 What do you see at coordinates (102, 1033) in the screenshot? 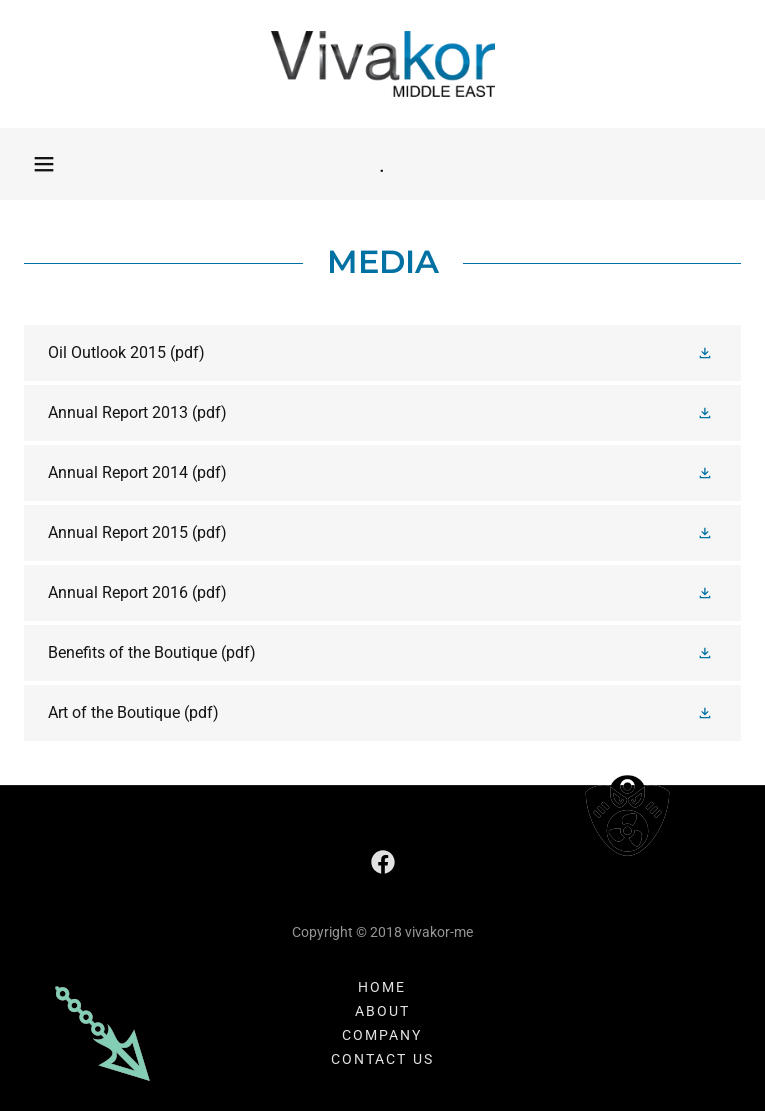
I see `equip harpoon weapon or grappling tool` at bounding box center [102, 1033].